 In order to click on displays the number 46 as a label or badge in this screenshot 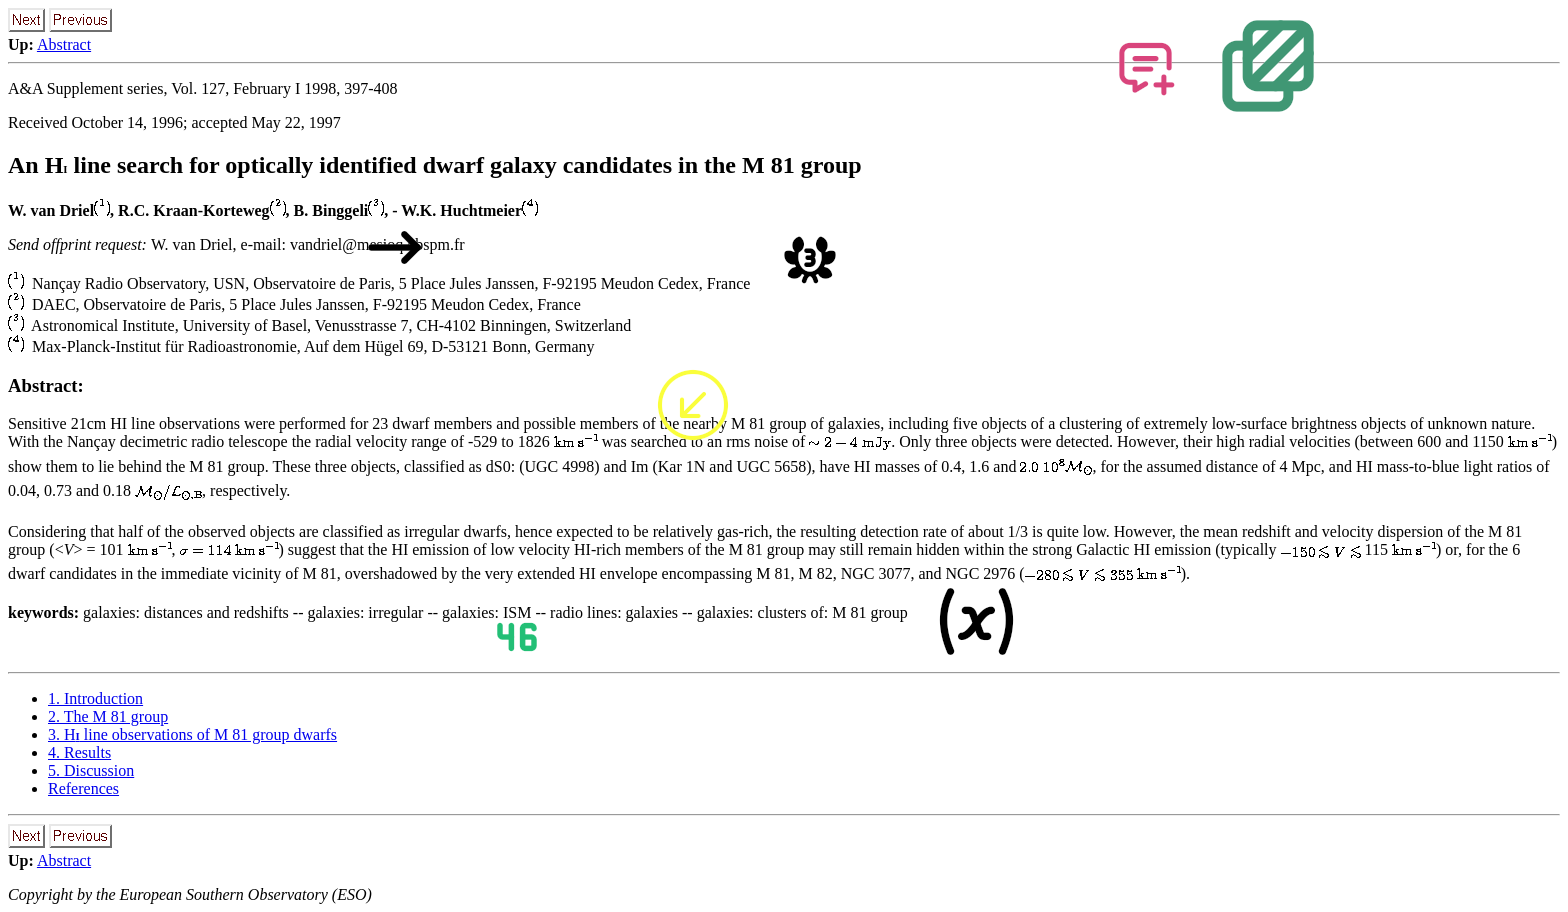, I will do `click(517, 637)`.